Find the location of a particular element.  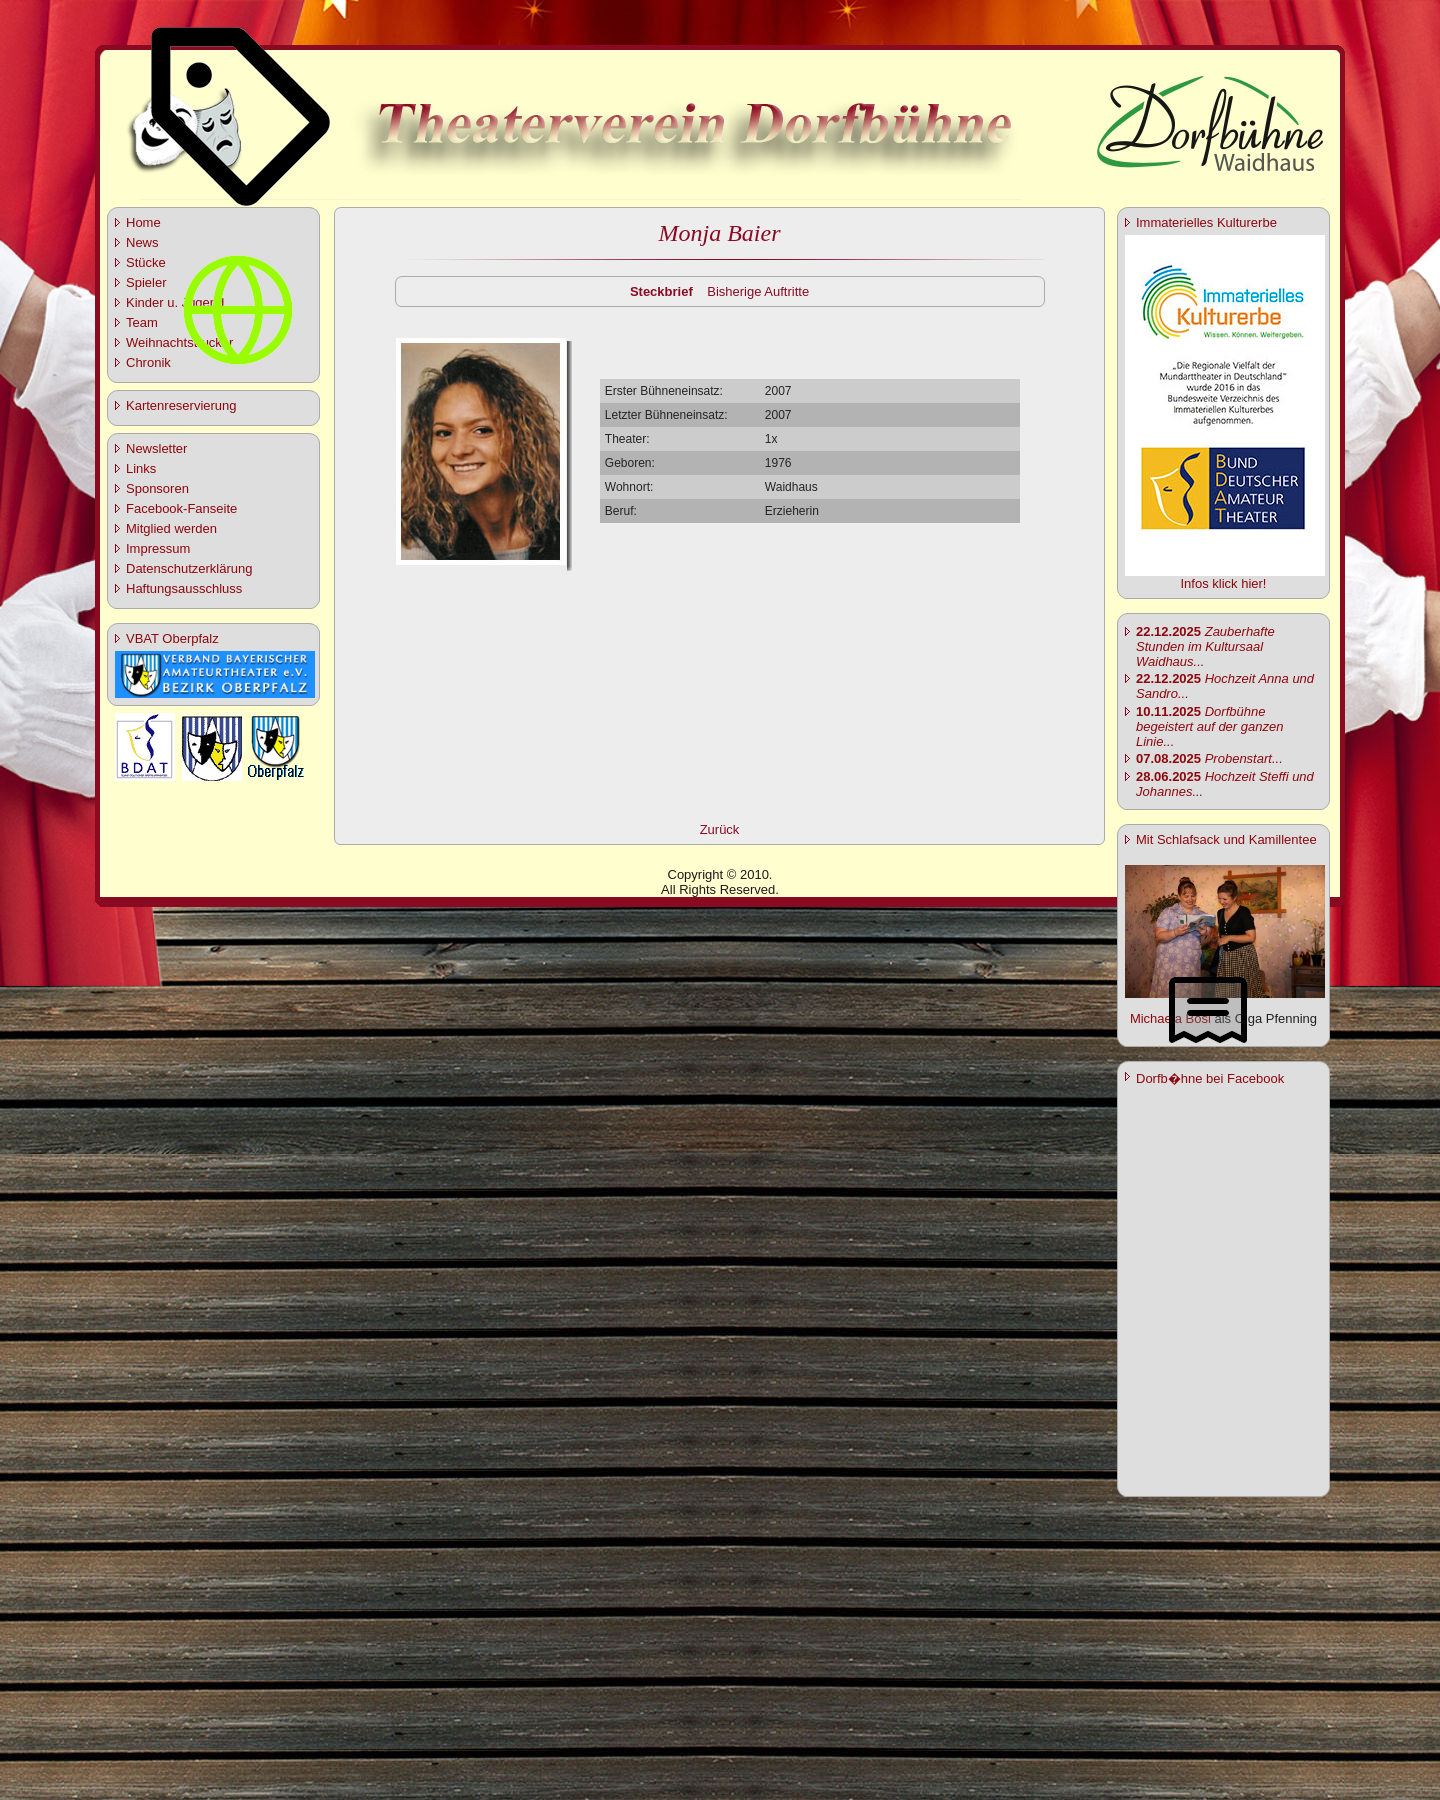

view purchase receipt or transaction details is located at coordinates (1208, 1010).